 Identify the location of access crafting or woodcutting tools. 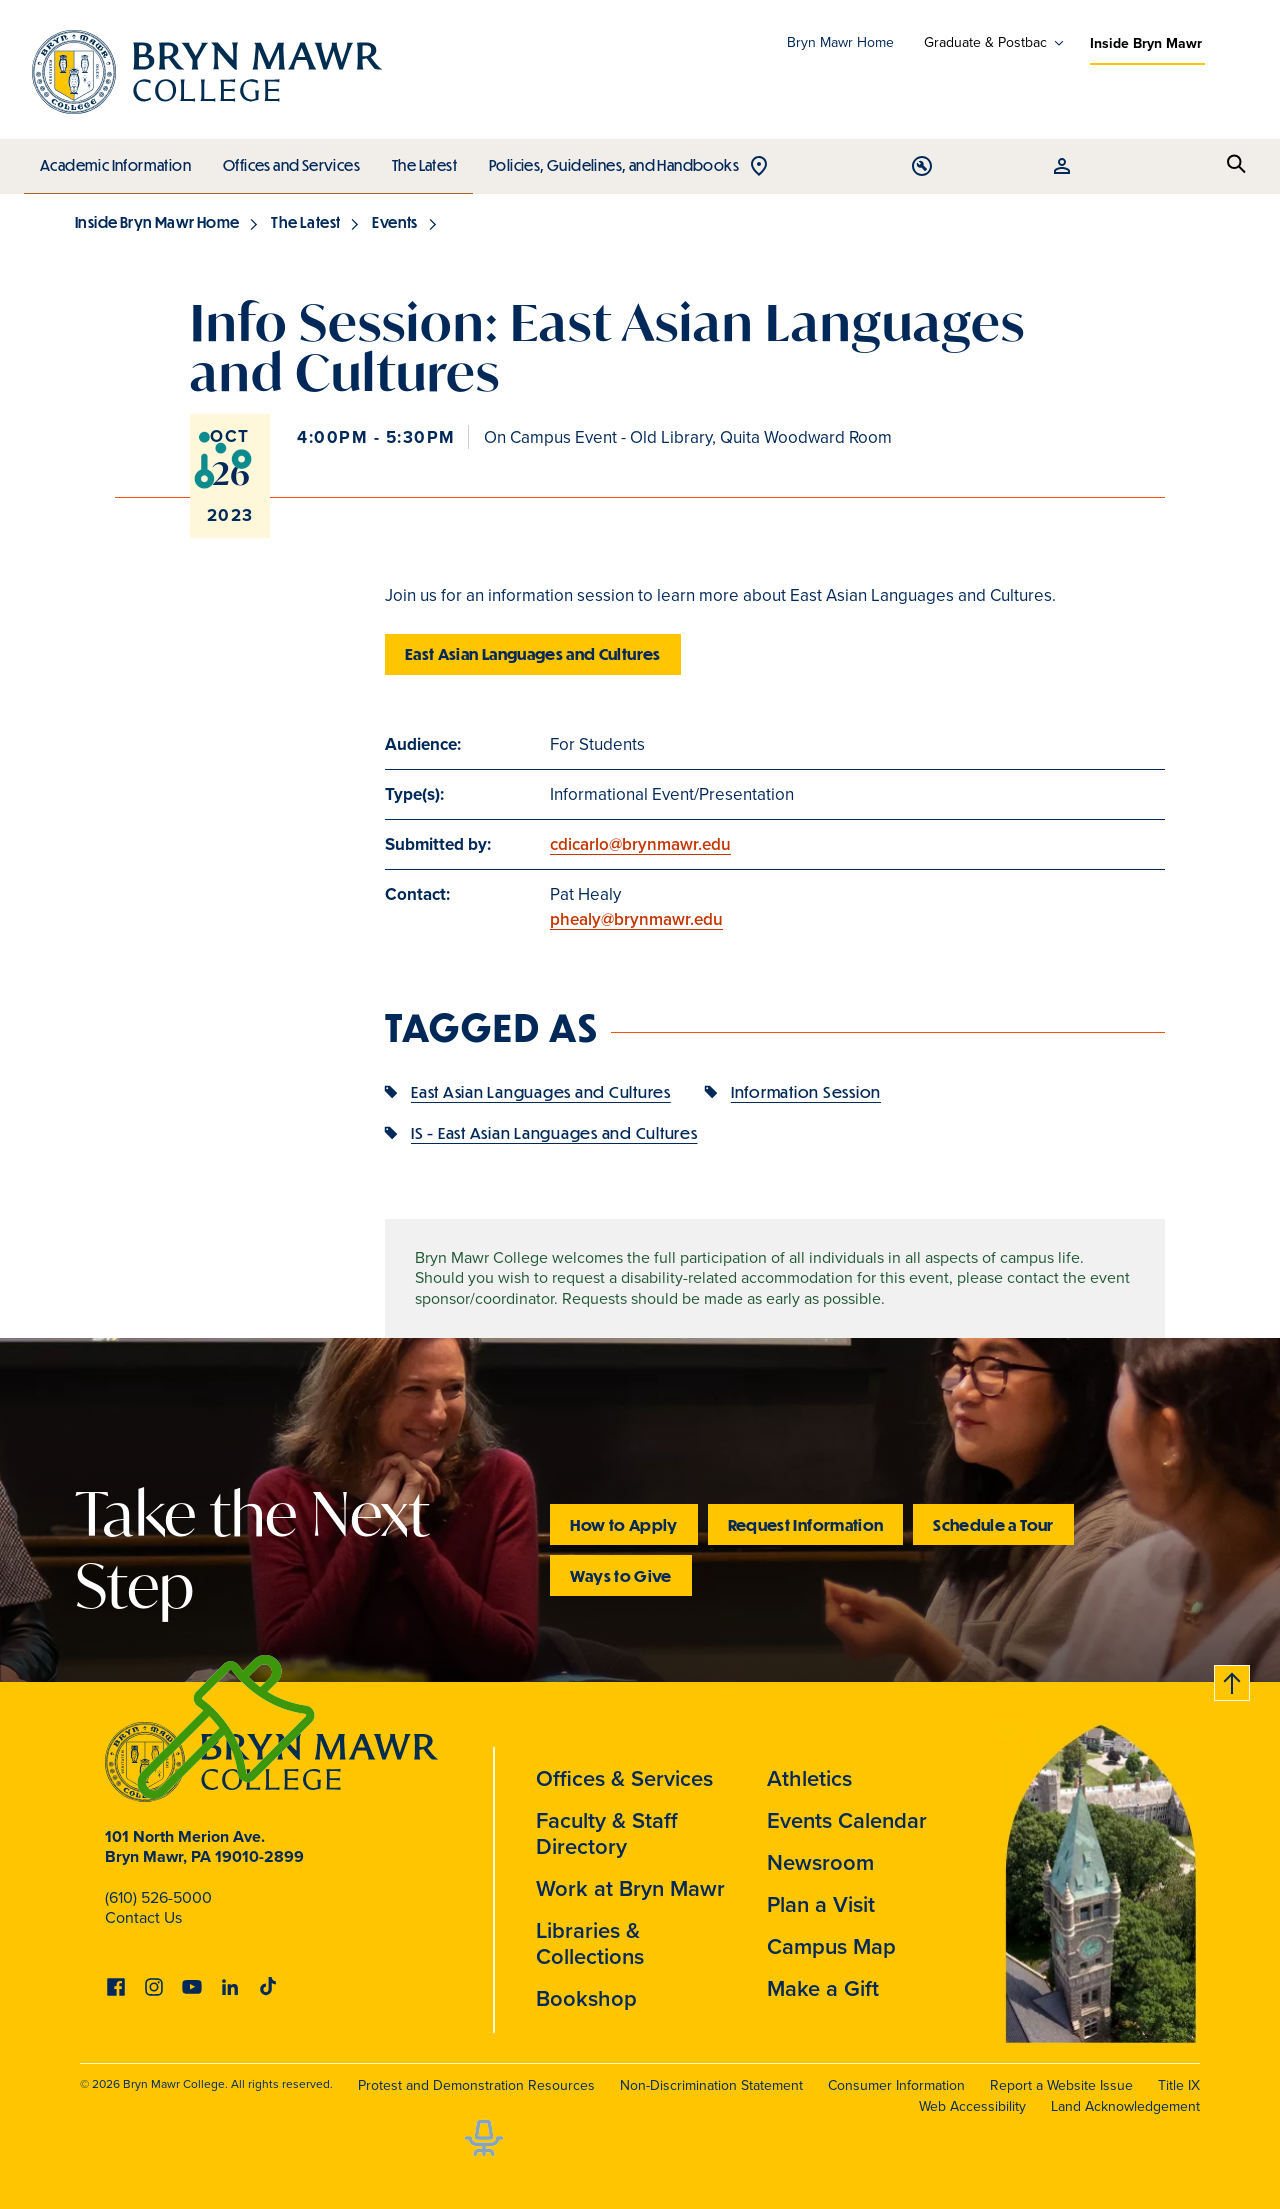
(226, 1733).